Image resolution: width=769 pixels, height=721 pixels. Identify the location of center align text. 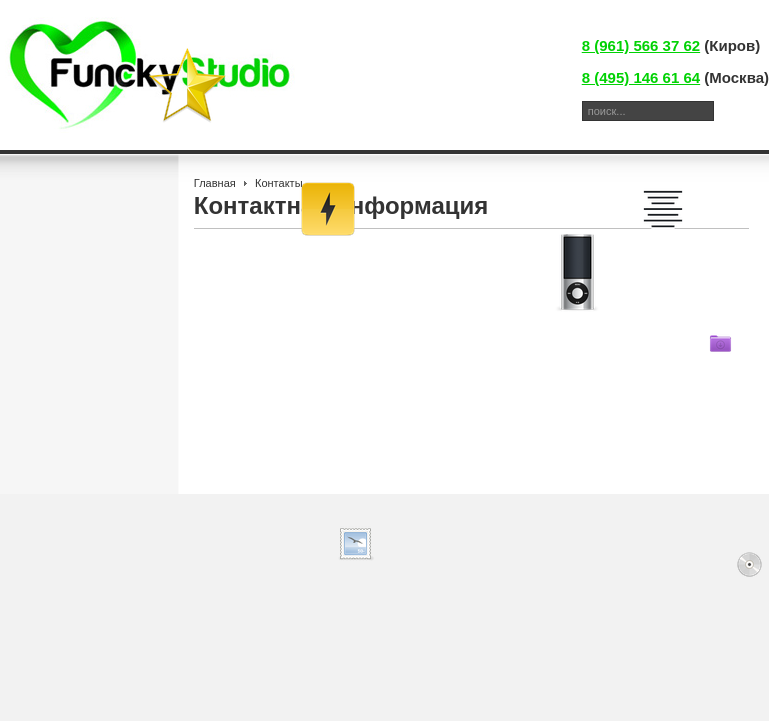
(663, 210).